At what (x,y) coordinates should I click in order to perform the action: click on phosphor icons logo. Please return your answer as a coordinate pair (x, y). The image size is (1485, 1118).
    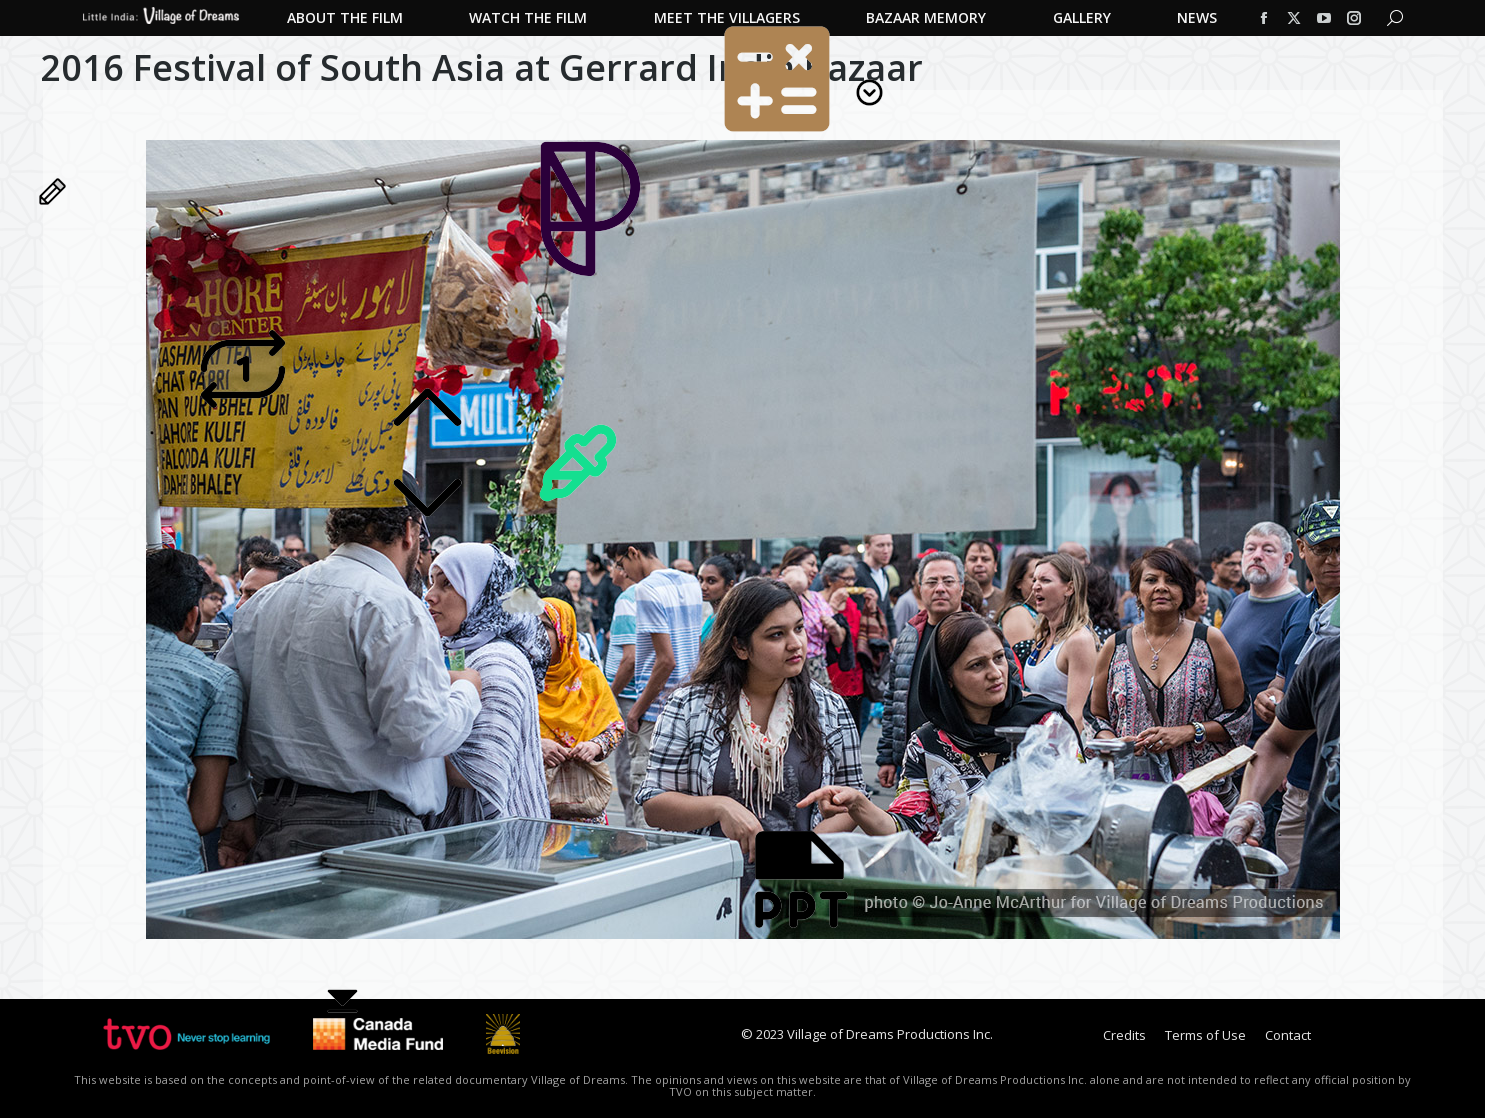
    Looking at the image, I should click on (580, 201).